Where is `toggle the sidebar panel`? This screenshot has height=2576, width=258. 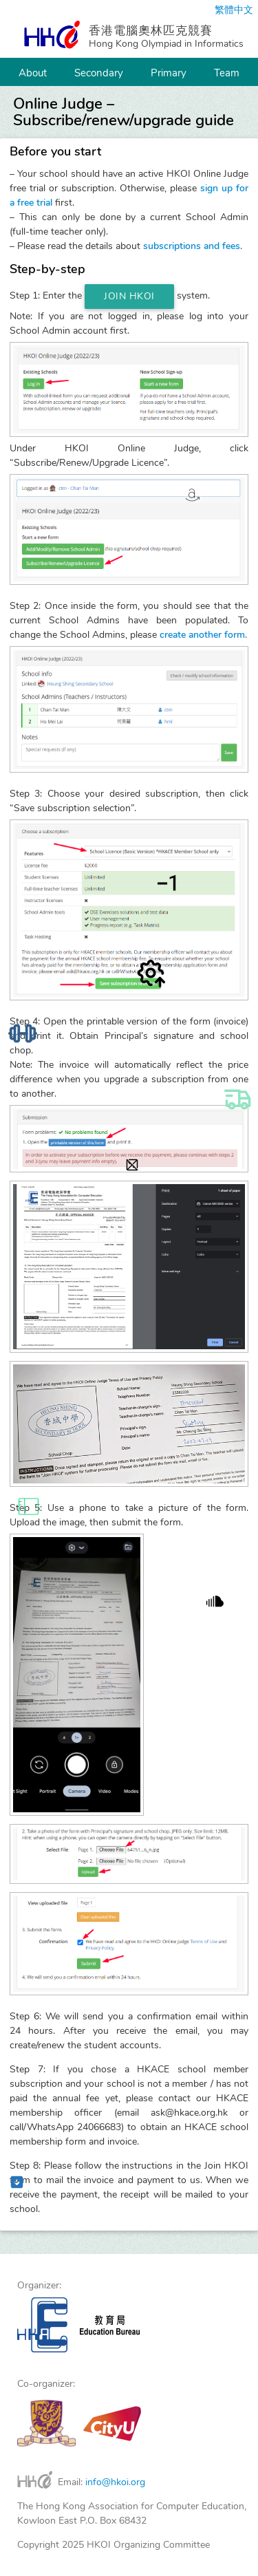
toggle the sidebar panel is located at coordinates (28, 1506).